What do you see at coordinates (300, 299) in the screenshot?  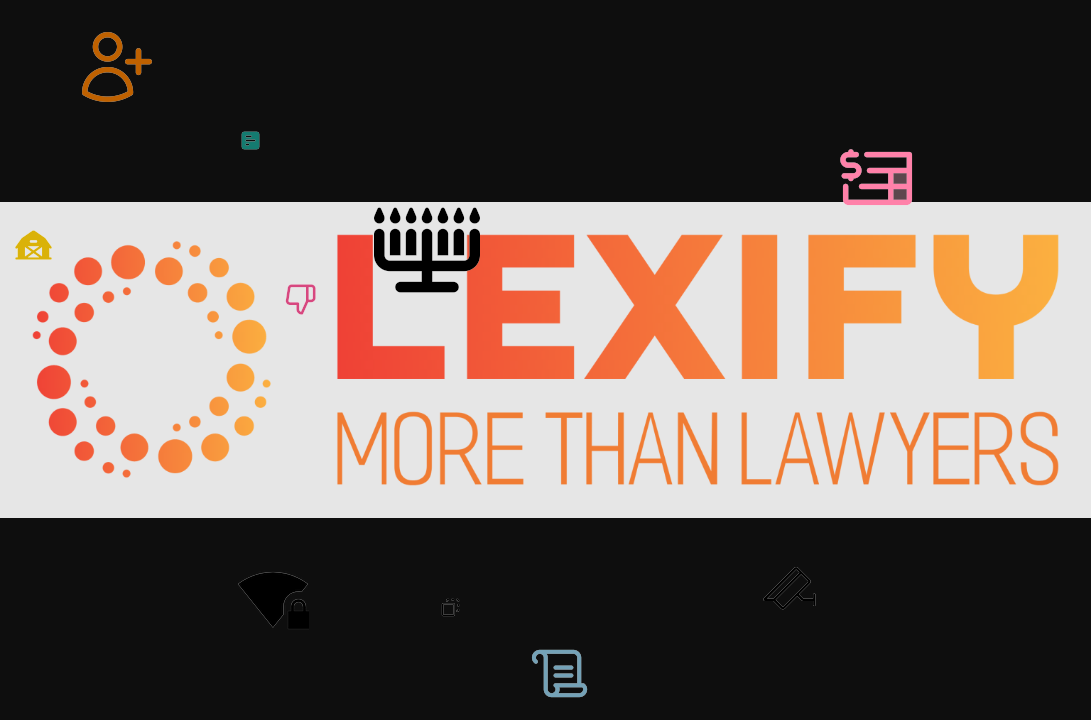 I see `dislike or downvote content` at bounding box center [300, 299].